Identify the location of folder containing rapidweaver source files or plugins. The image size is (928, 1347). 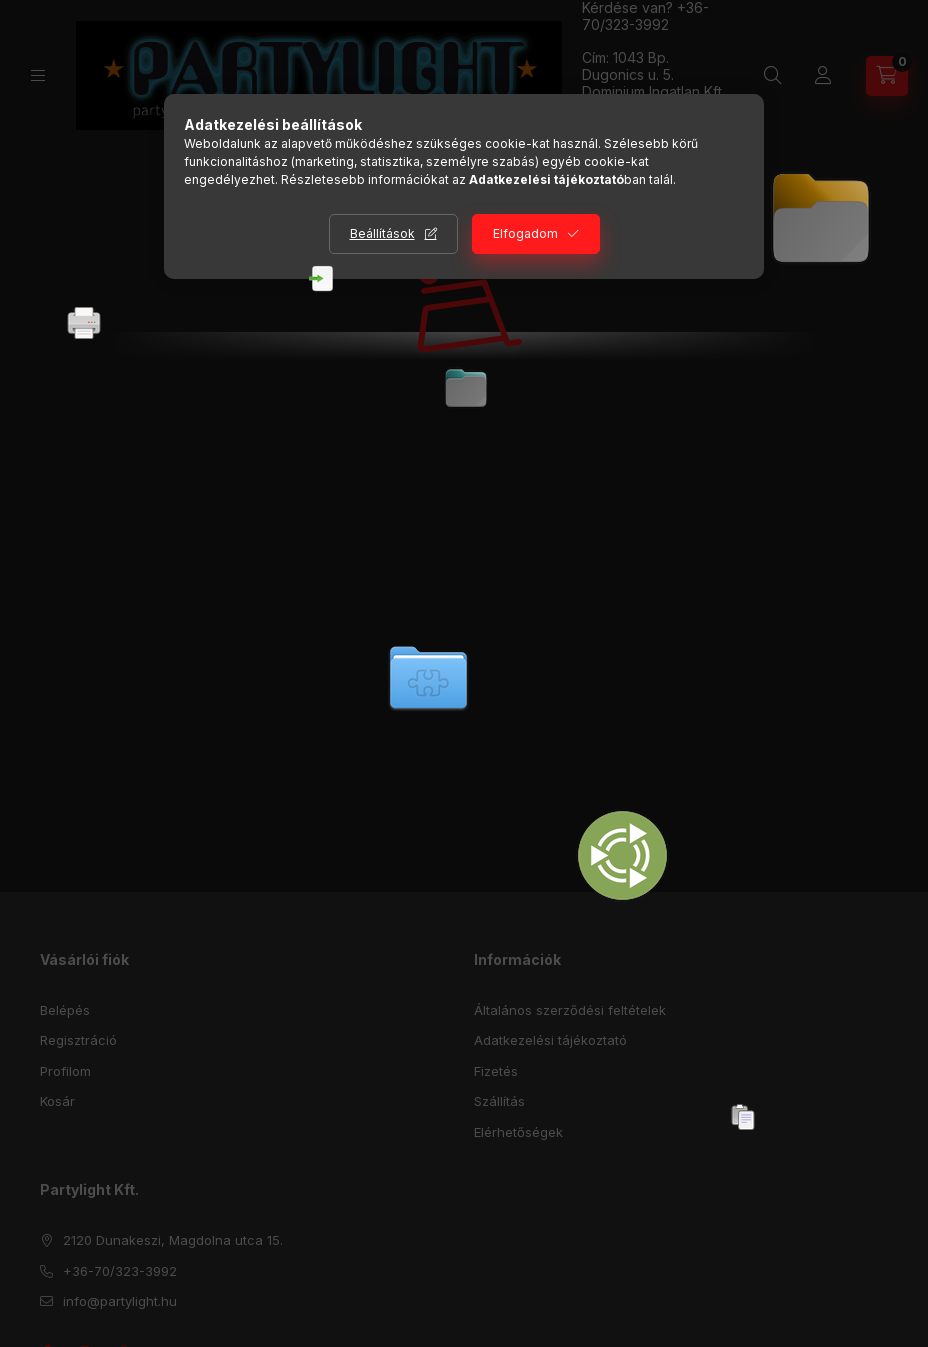
(428, 677).